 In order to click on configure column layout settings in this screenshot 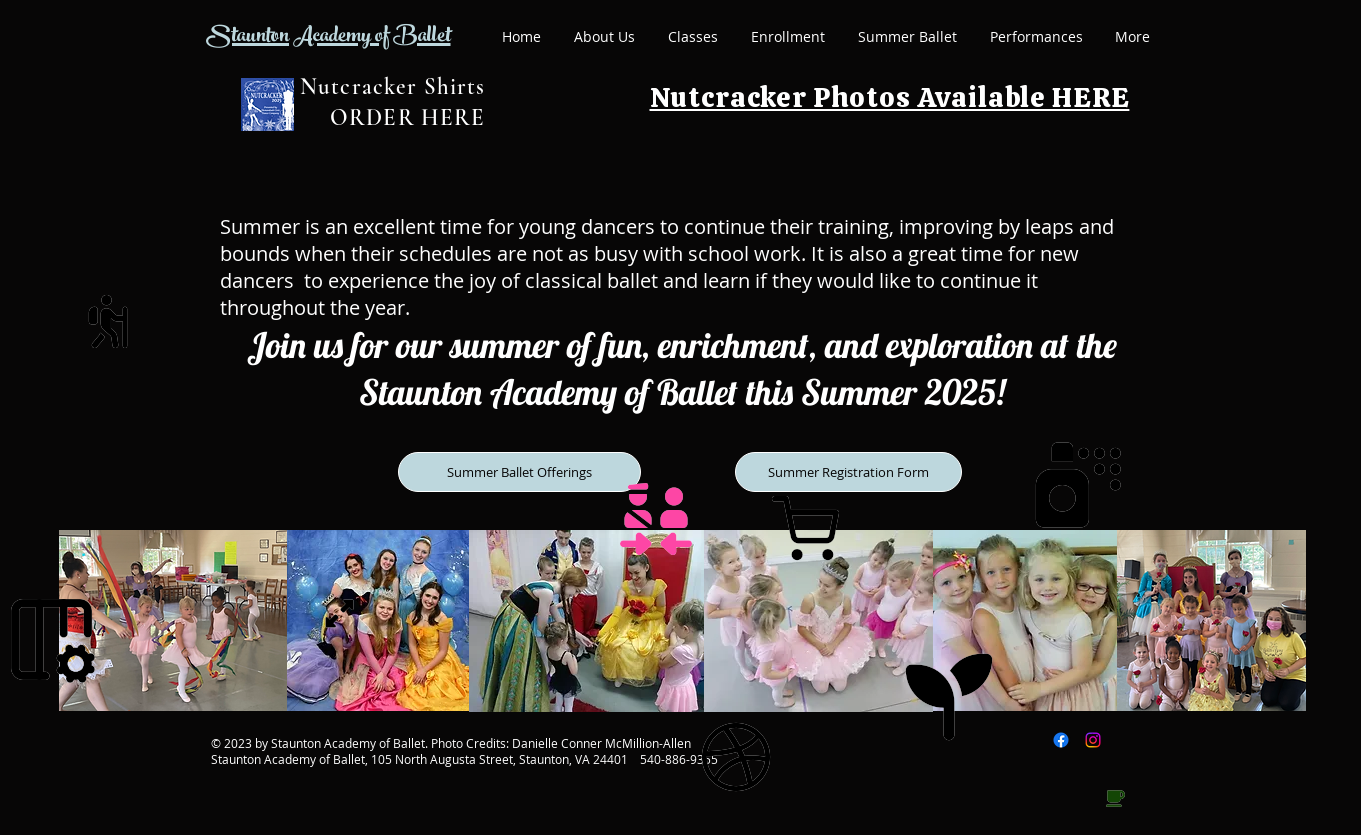, I will do `click(51, 639)`.